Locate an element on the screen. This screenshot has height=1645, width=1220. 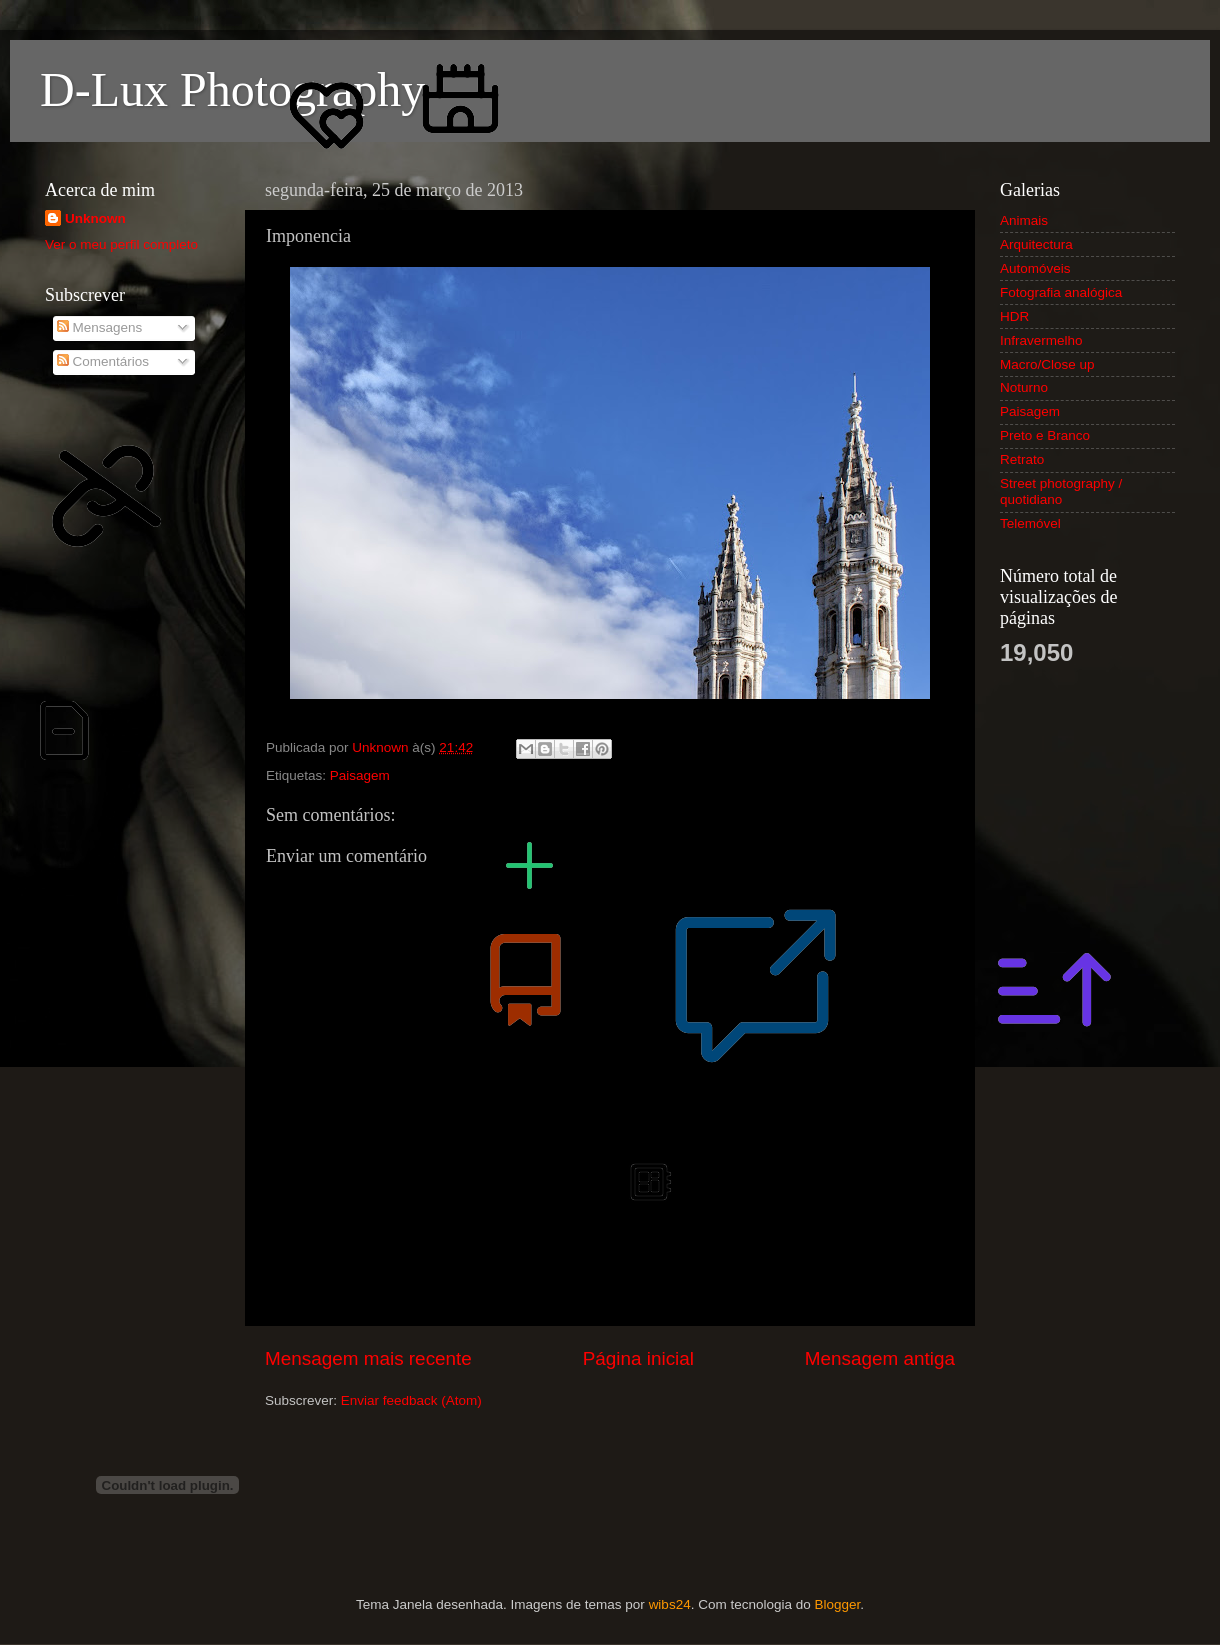
access developer or hardware settings is located at coordinates (651, 1182).